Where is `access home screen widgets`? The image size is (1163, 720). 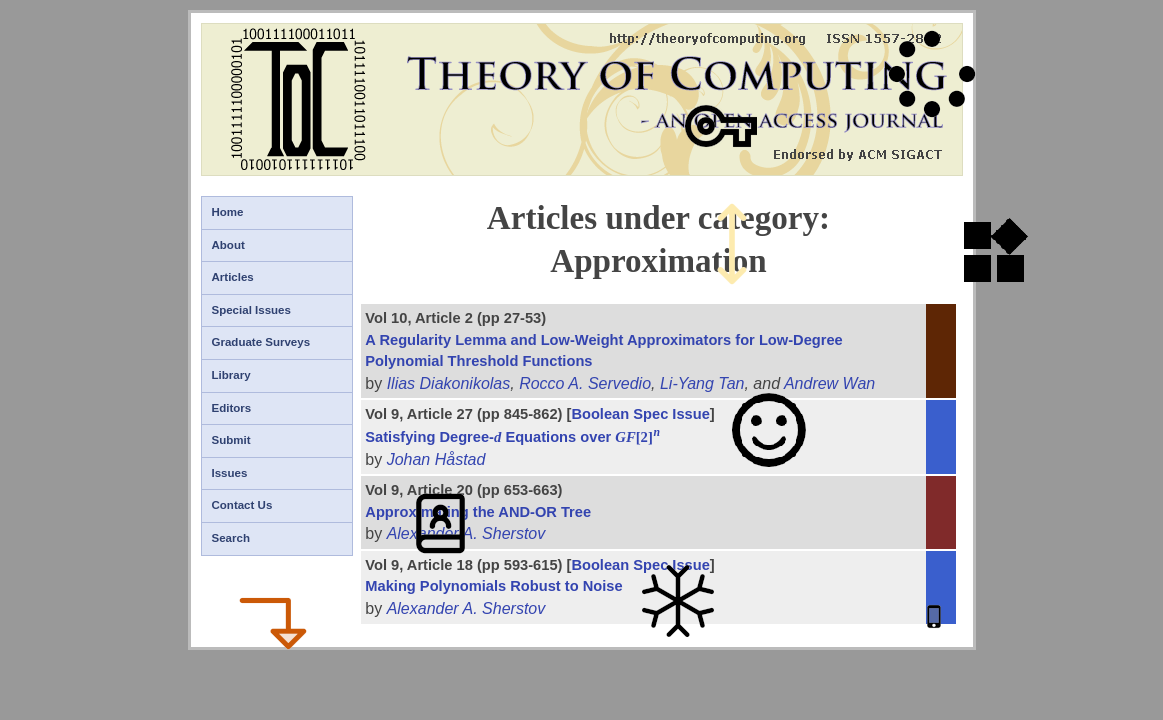 access home screen widgets is located at coordinates (994, 252).